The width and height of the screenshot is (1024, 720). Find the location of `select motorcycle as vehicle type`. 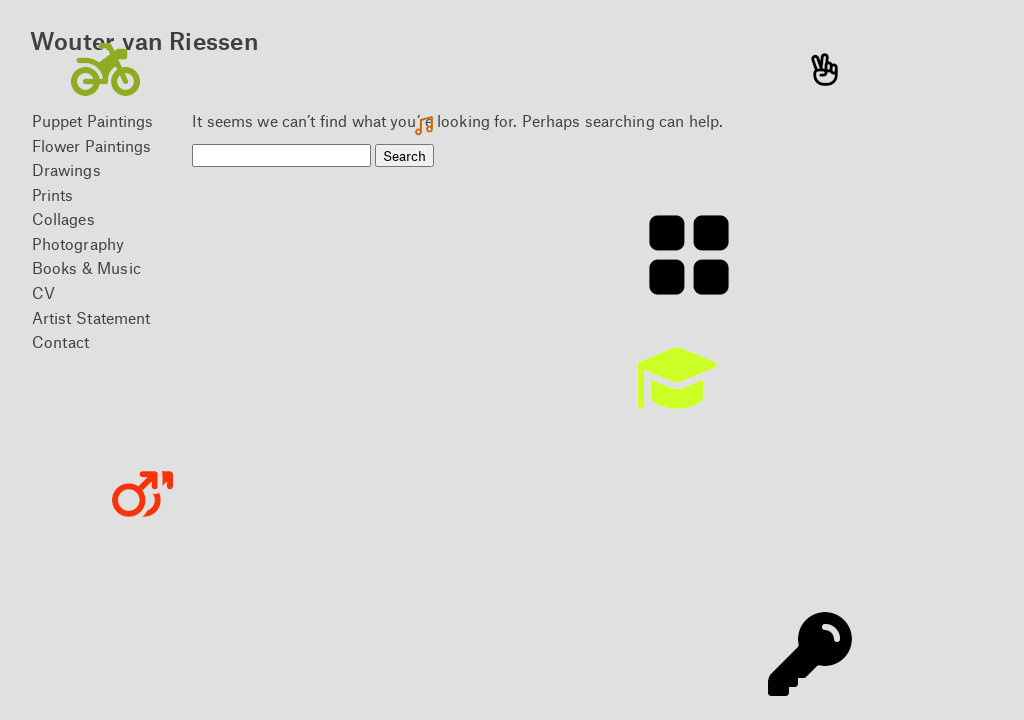

select motorcycle as vehicle type is located at coordinates (105, 70).